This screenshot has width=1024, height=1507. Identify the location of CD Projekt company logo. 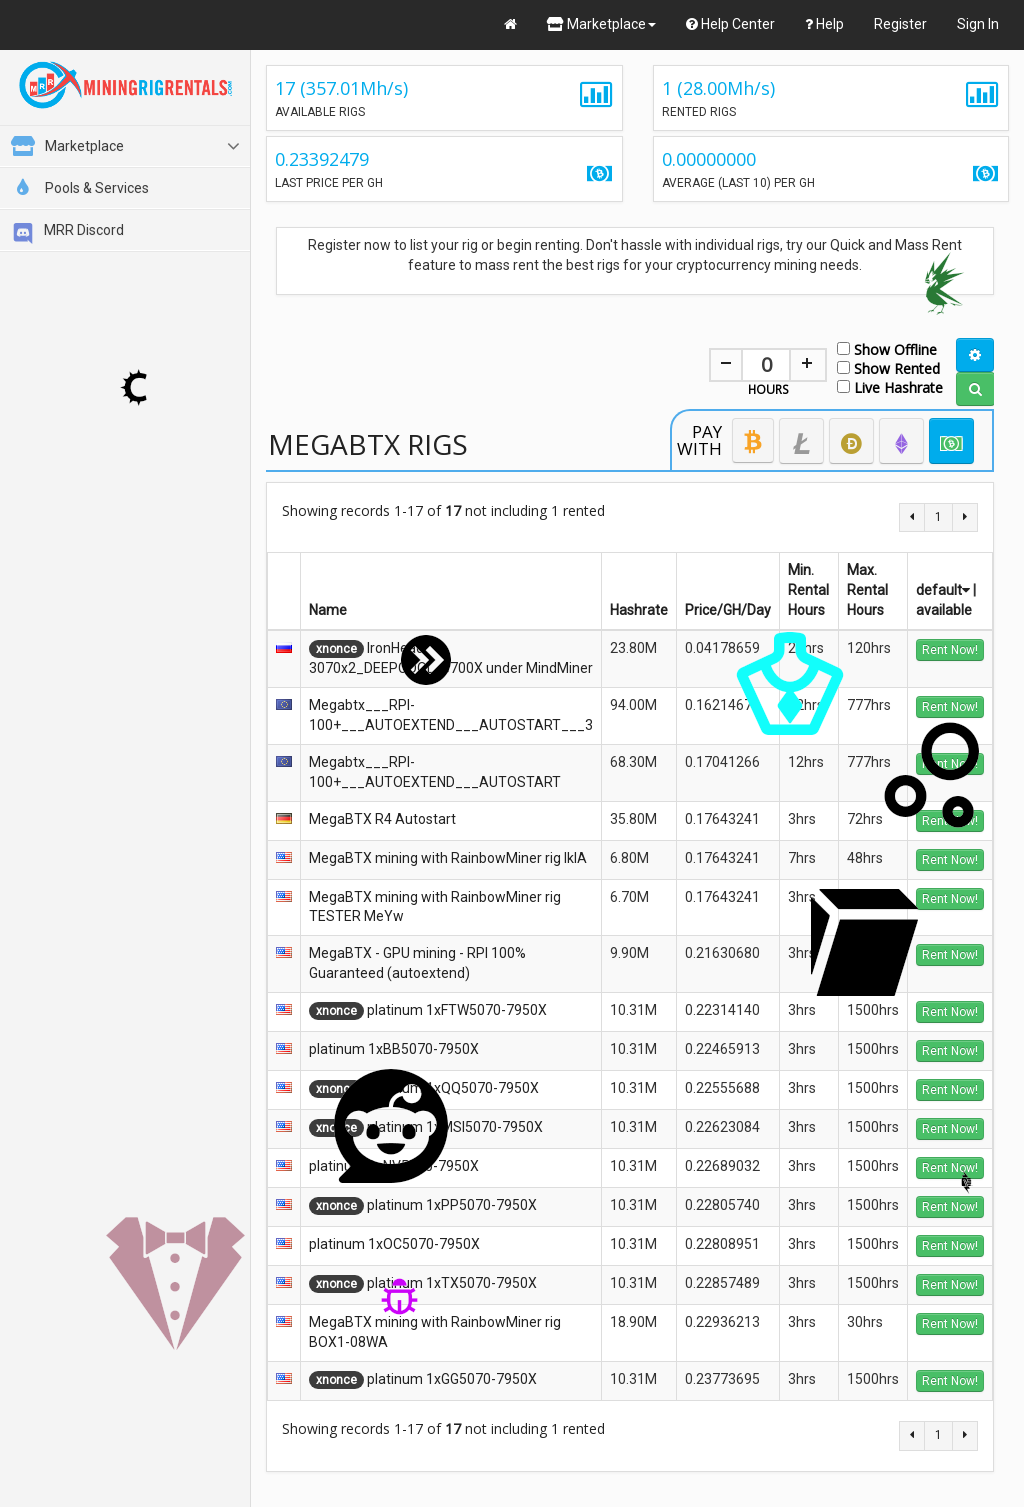
(944, 283).